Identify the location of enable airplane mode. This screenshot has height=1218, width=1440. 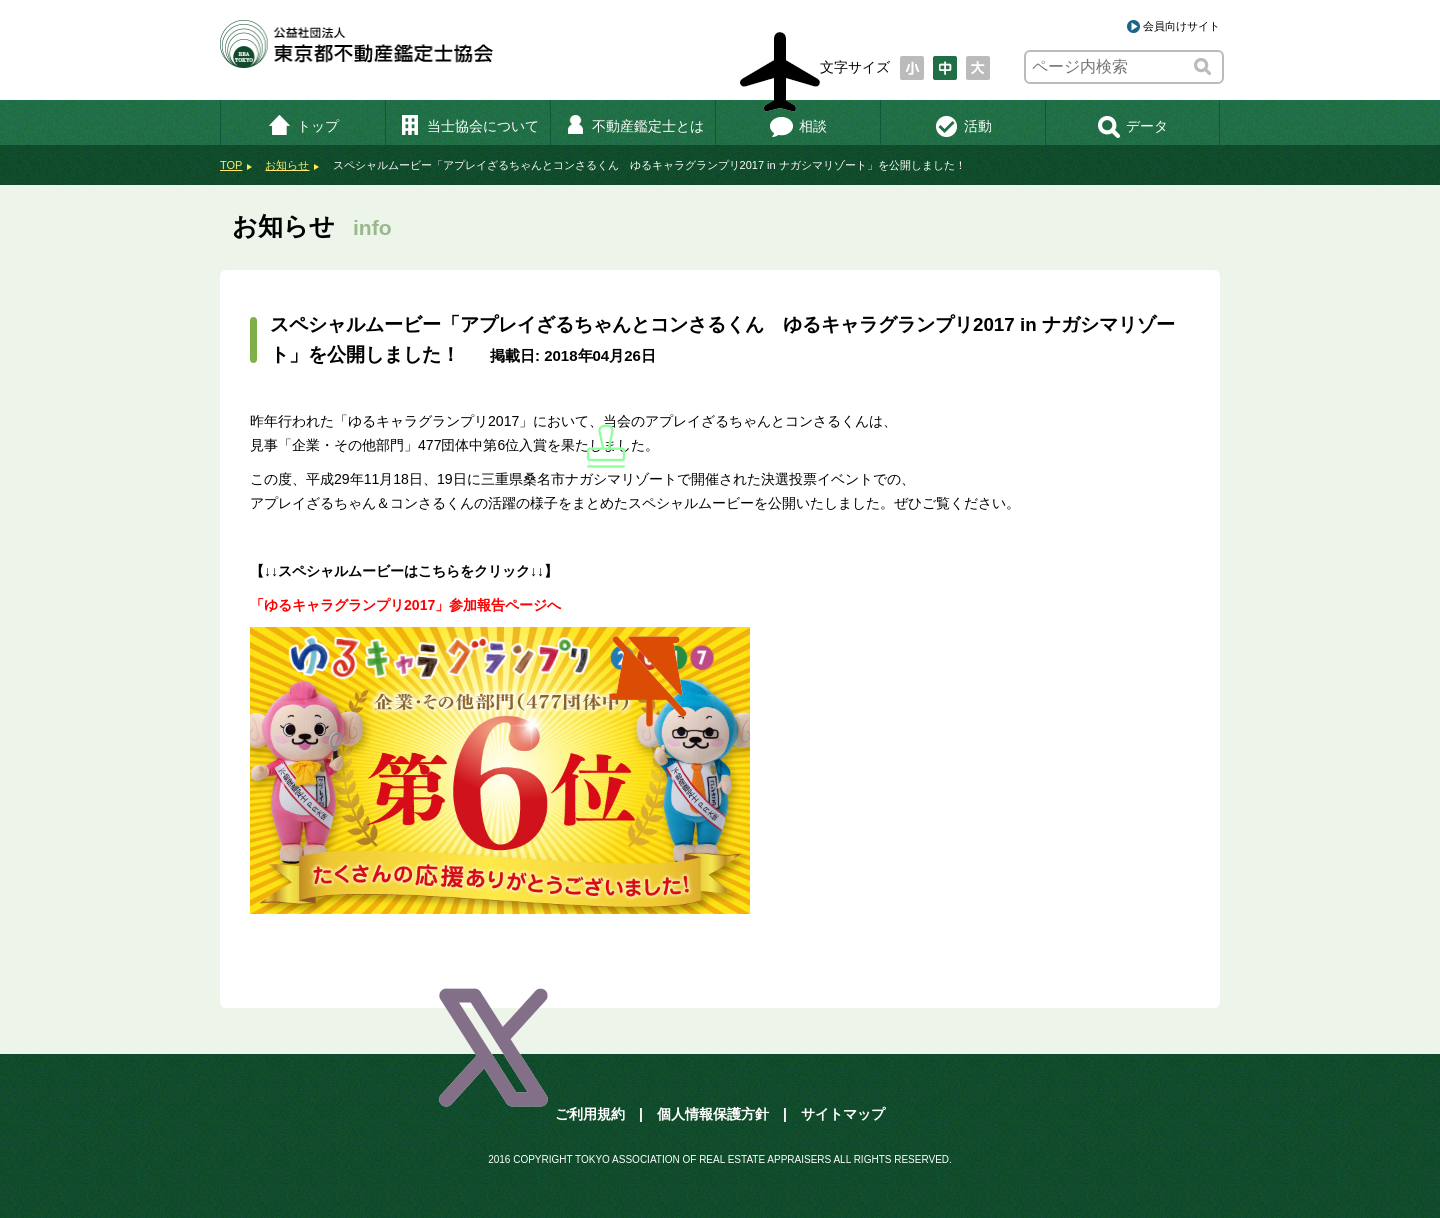
(780, 72).